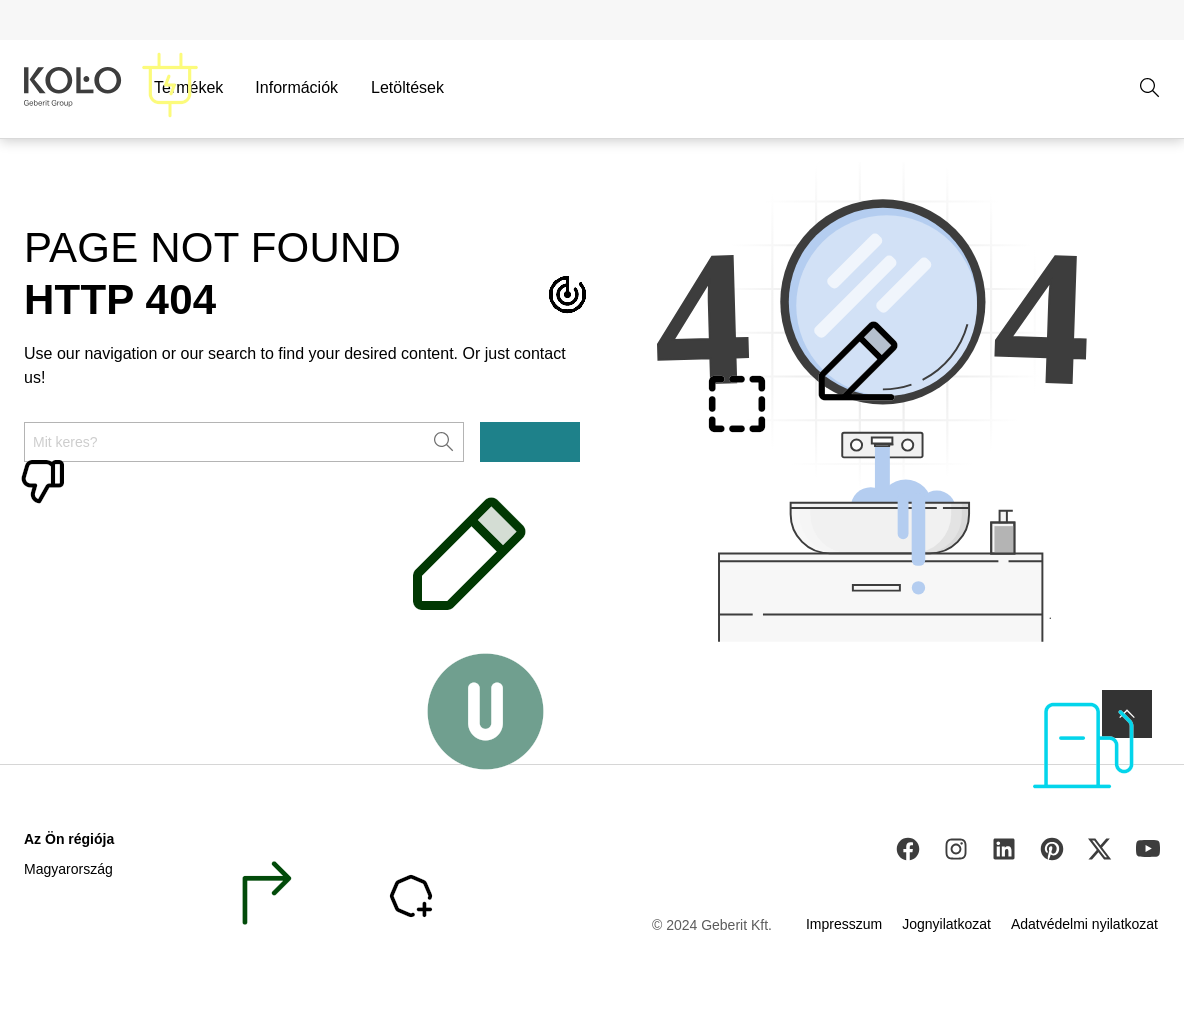  I want to click on forward or share content, so click(262, 893).